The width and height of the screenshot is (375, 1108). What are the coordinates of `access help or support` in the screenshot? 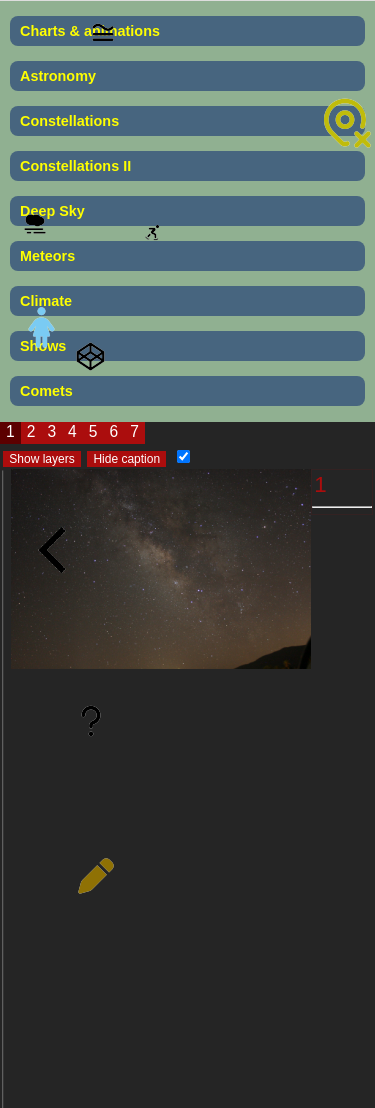 It's located at (91, 721).